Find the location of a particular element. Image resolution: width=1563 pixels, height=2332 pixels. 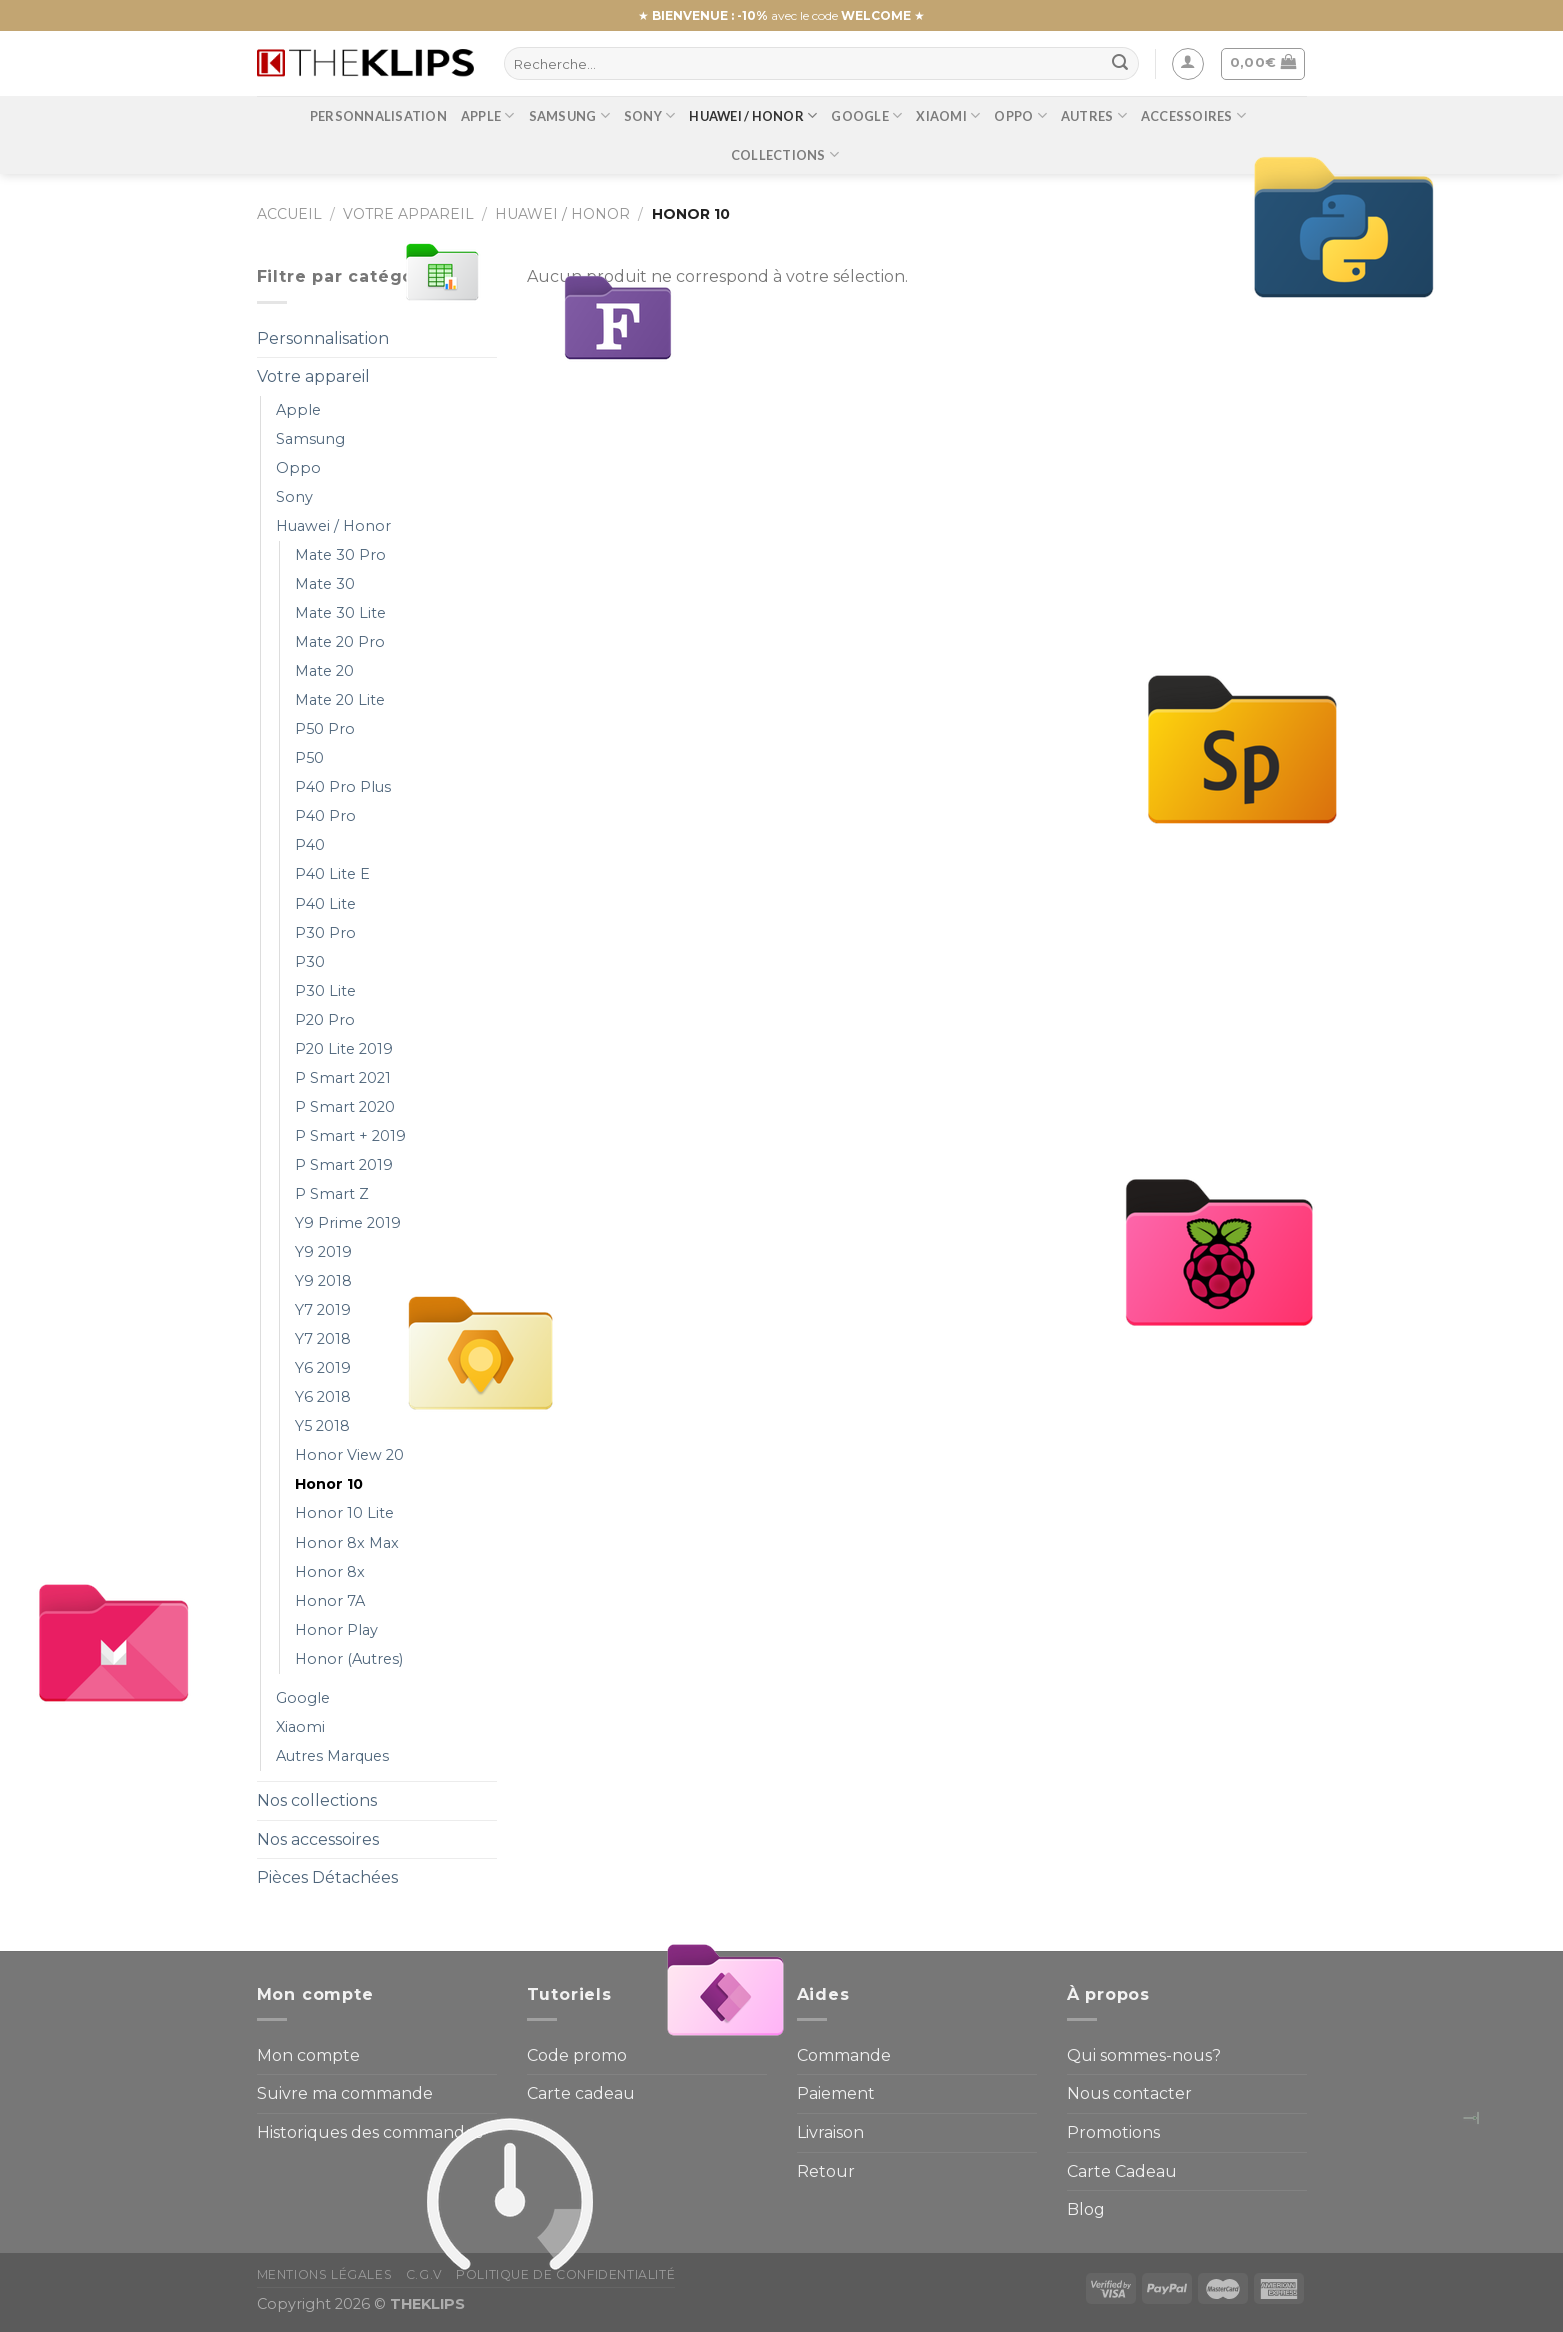

folder containing python project files is located at coordinates (1343, 232).